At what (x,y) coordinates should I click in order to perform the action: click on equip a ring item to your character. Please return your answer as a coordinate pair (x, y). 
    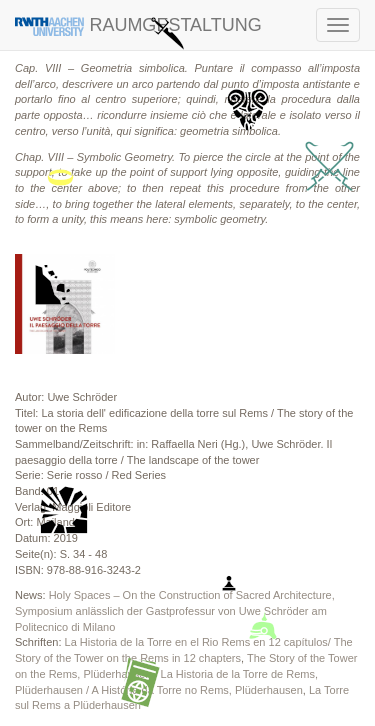
    Looking at the image, I should click on (60, 177).